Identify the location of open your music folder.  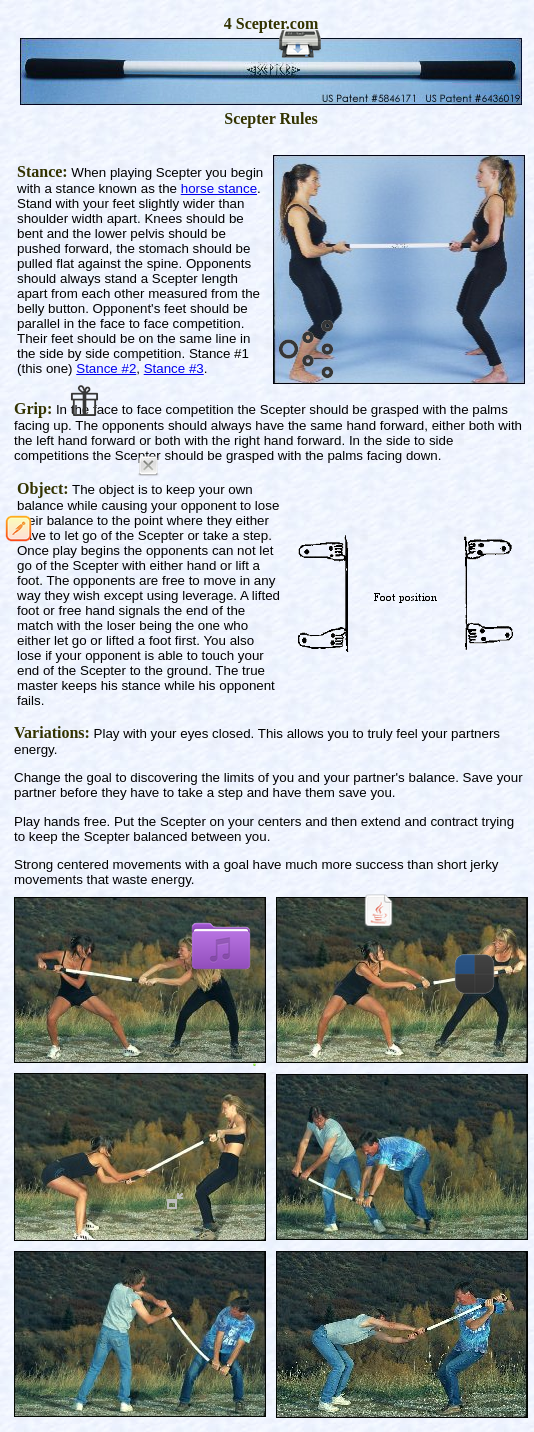
(221, 946).